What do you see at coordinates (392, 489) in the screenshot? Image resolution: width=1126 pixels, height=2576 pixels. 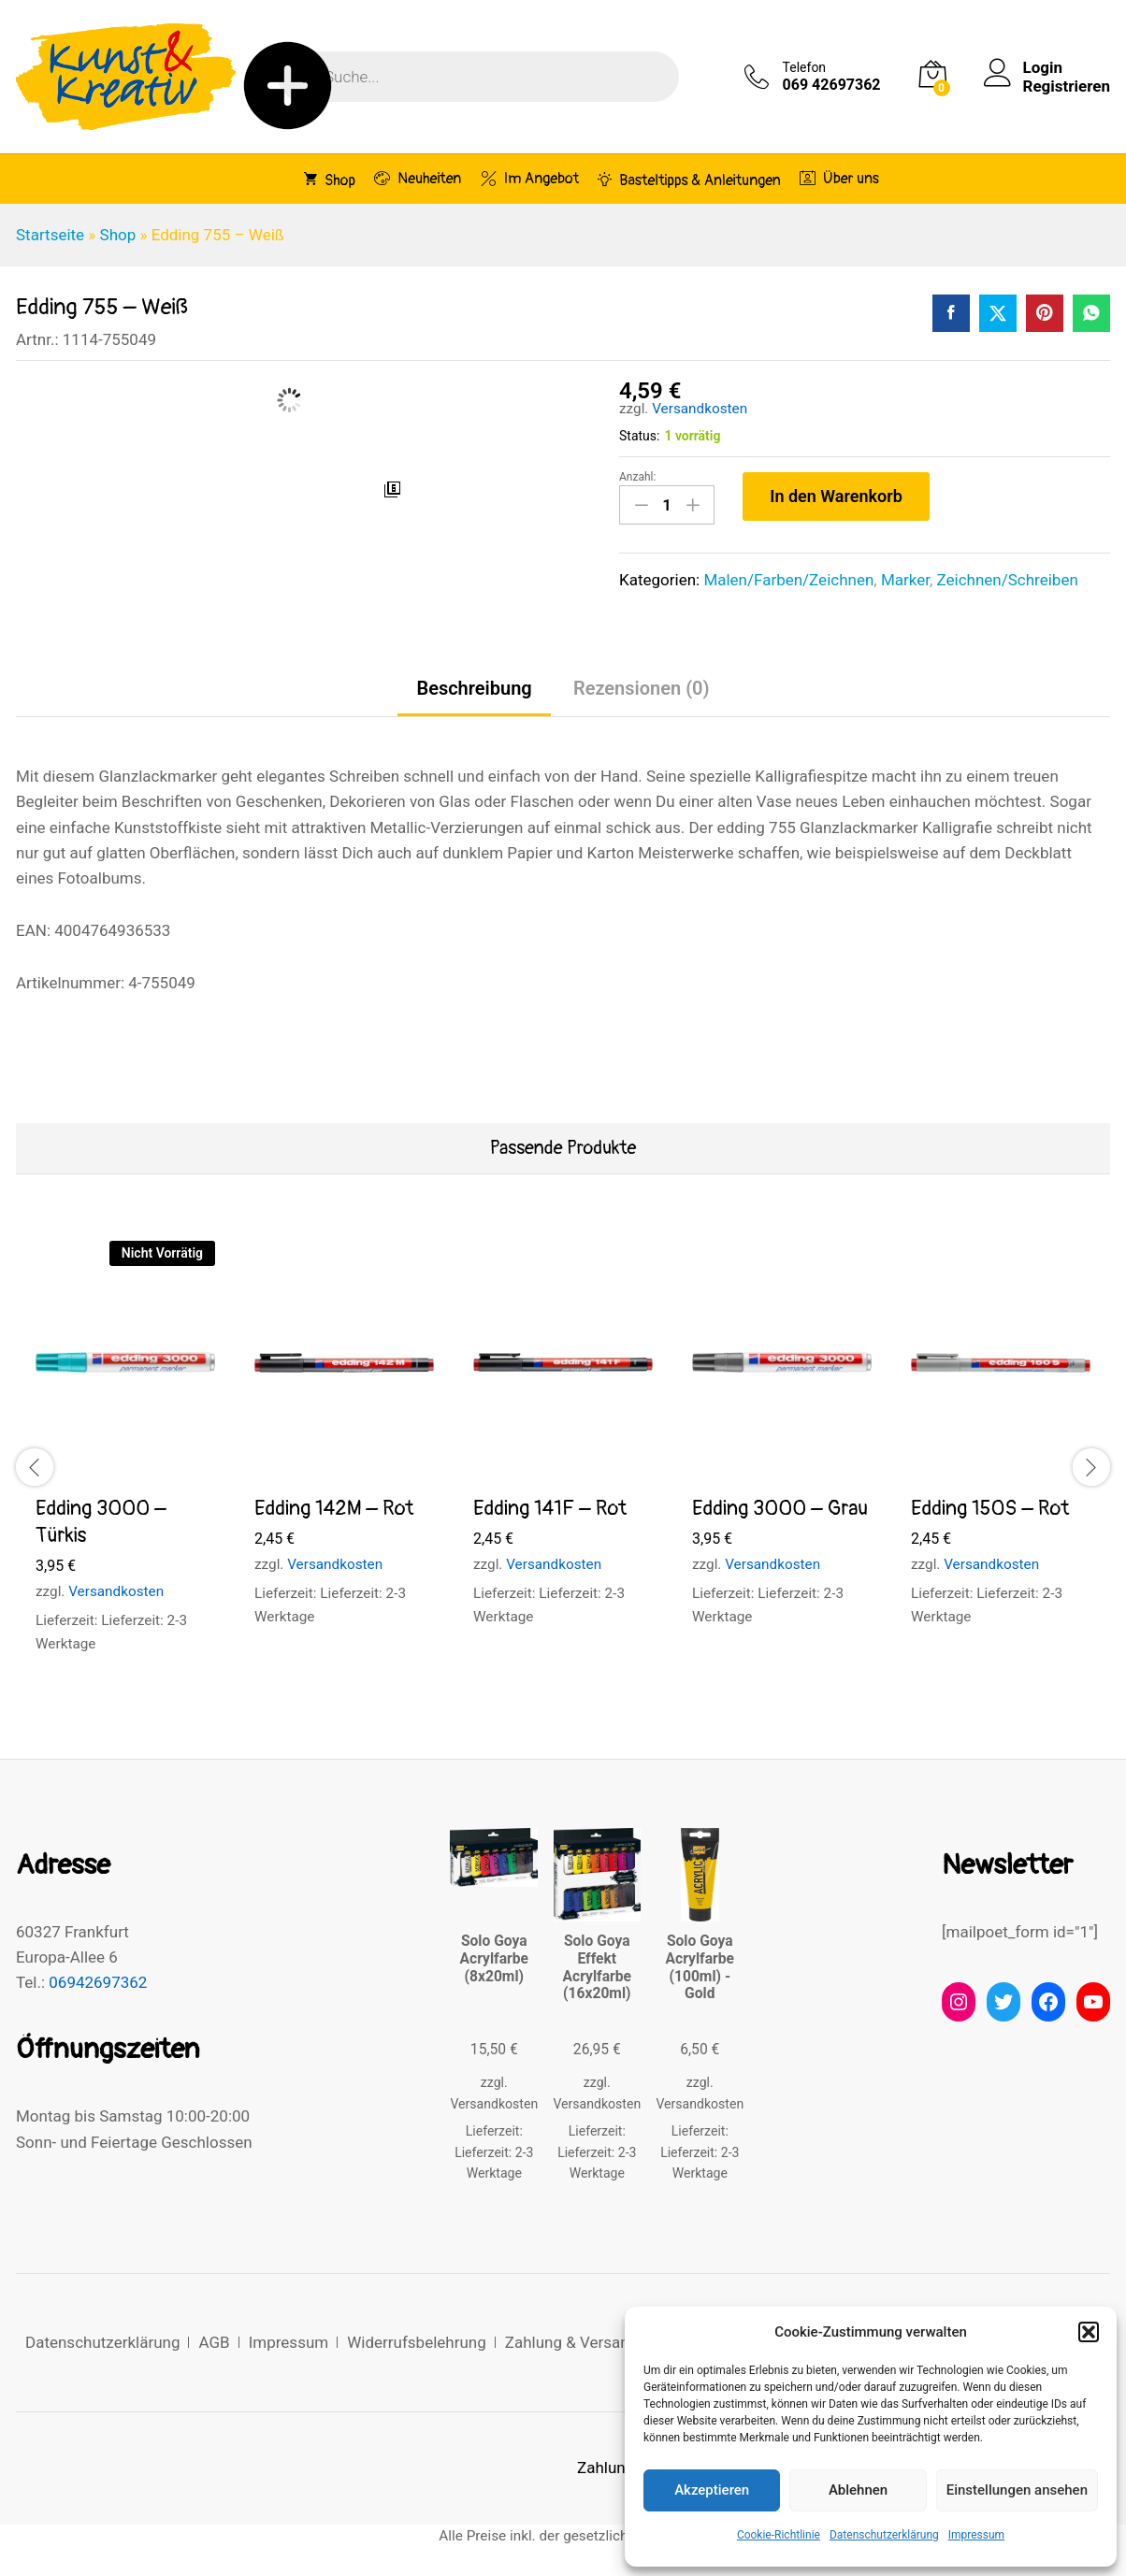 I see `indicates 6 items selected or filtered` at bounding box center [392, 489].